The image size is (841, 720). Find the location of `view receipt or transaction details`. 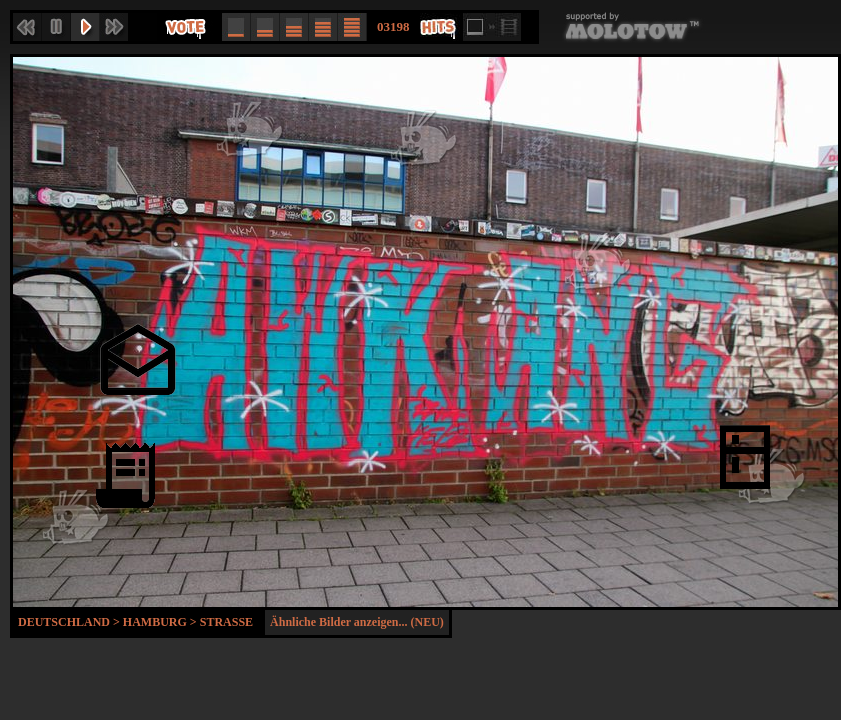

view receipt or transaction details is located at coordinates (125, 475).